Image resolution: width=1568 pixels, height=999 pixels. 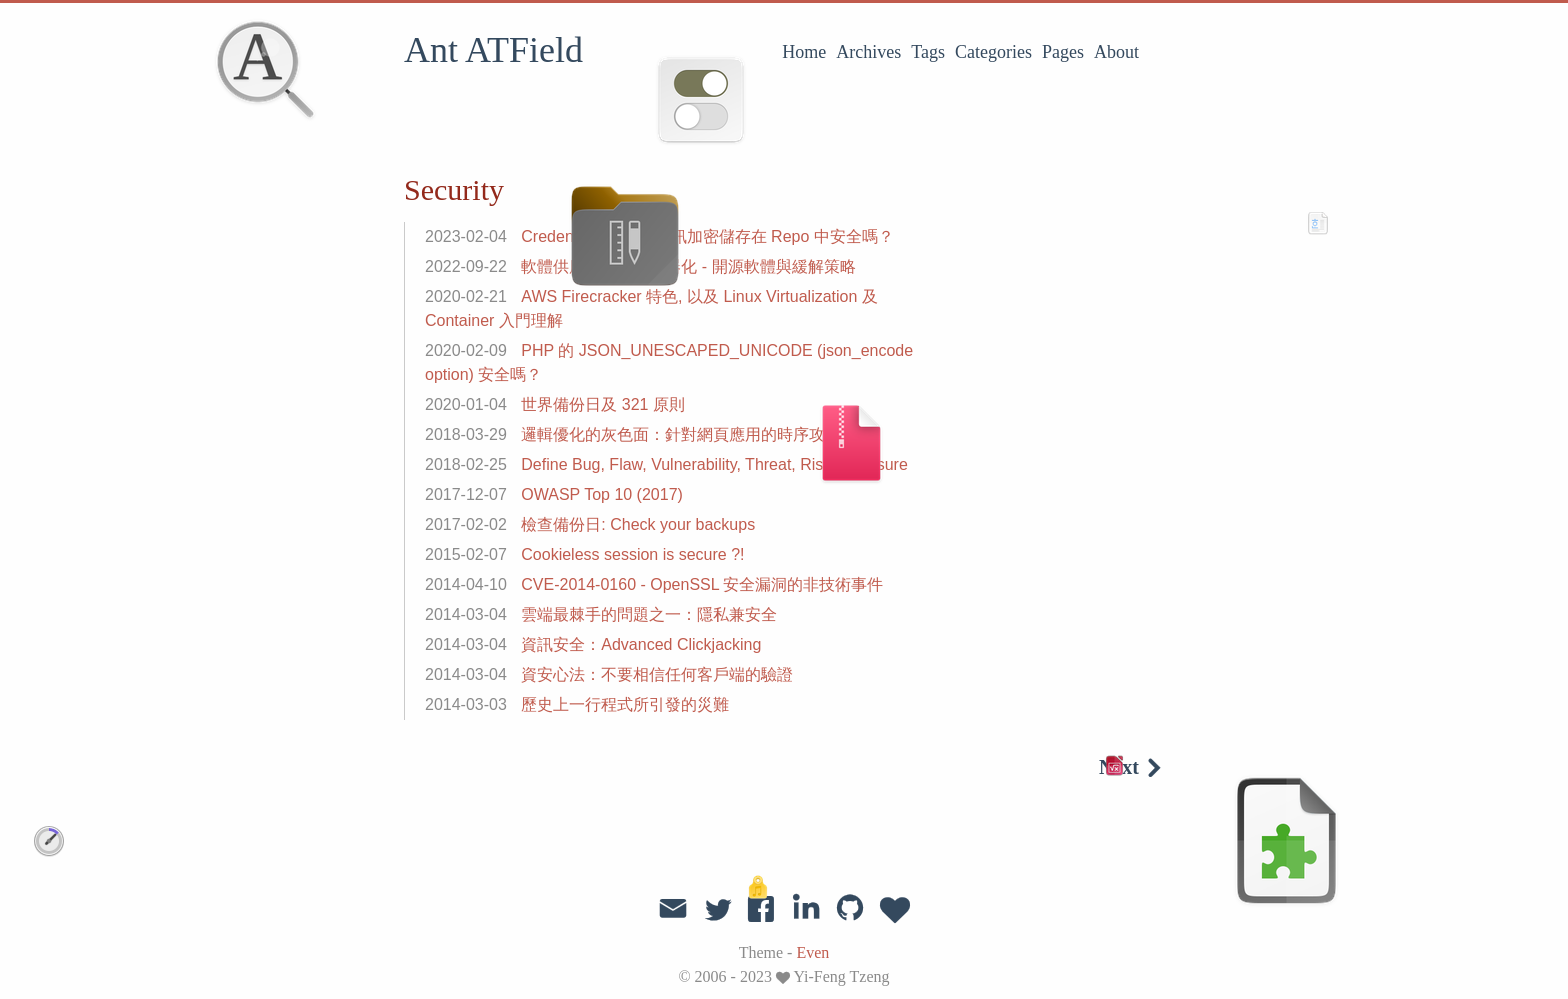 What do you see at coordinates (49, 841) in the screenshot?
I see `open sysprof system profiler` at bounding box center [49, 841].